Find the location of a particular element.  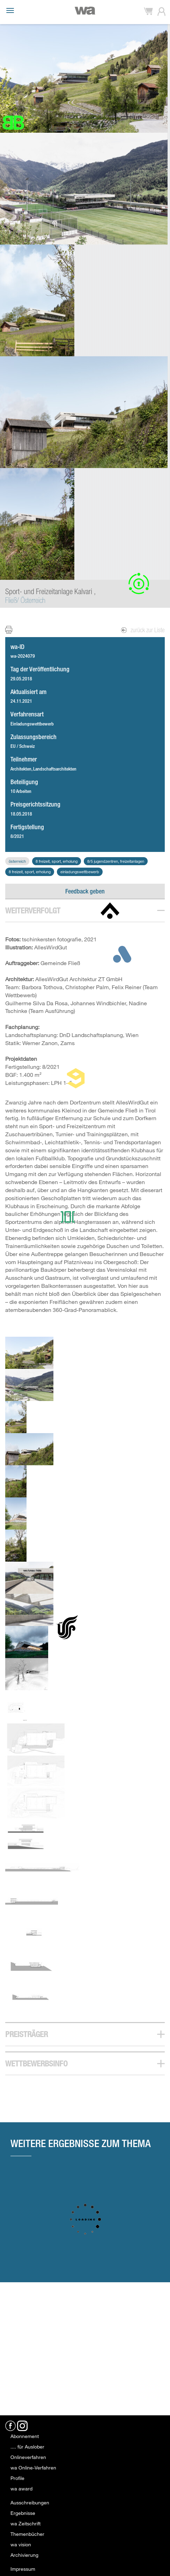

open the 9GAG app is located at coordinates (76, 1078).